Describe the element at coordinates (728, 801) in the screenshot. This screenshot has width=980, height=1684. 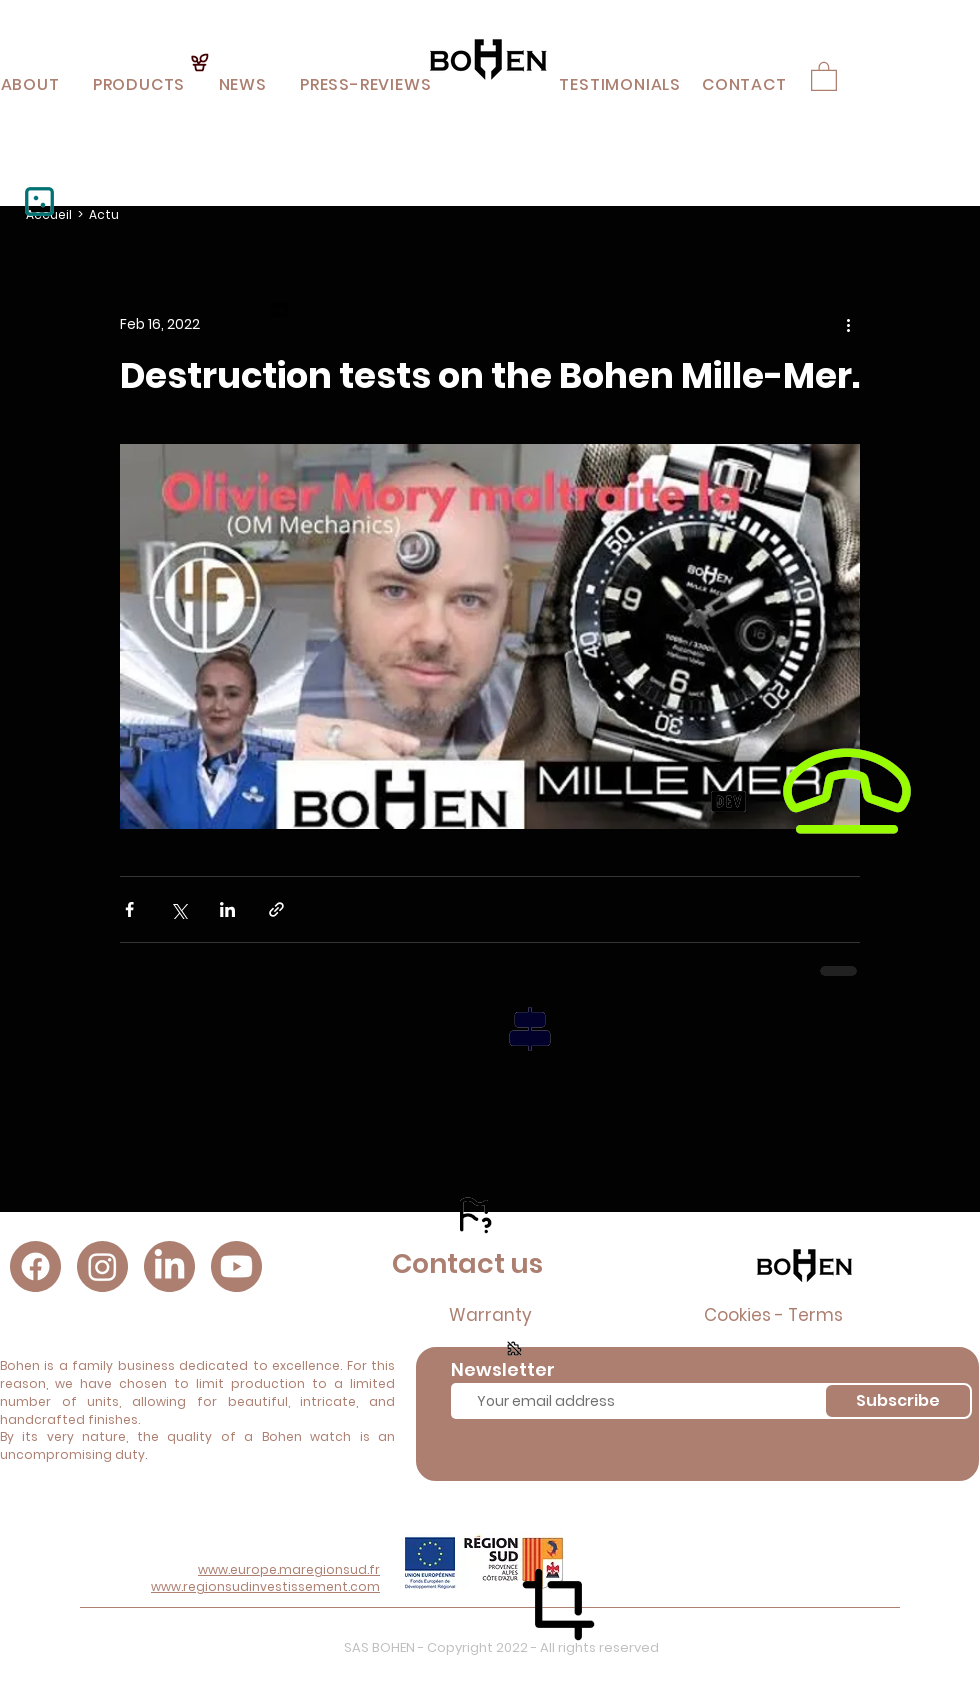
I see `link to dev.to developer community profile` at that location.